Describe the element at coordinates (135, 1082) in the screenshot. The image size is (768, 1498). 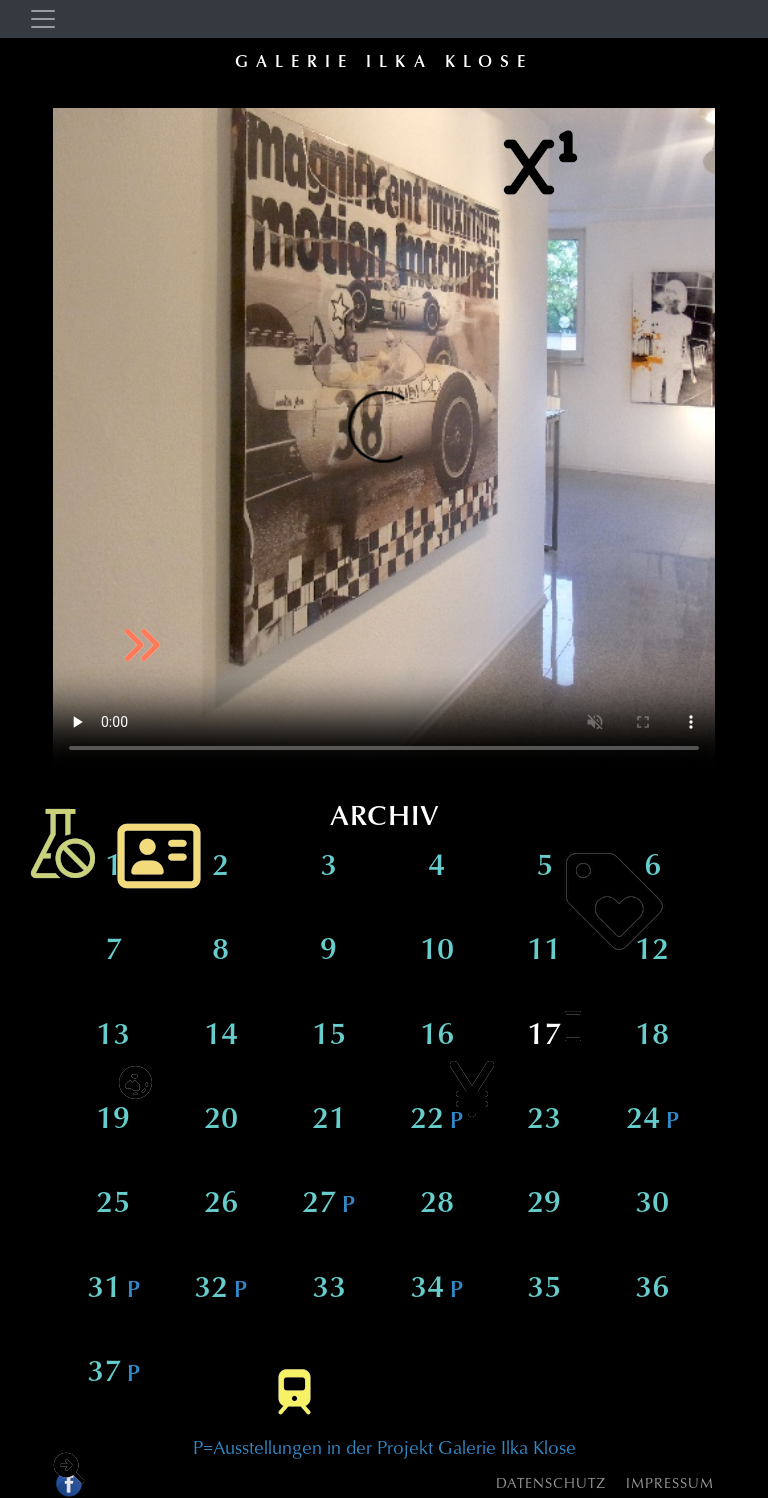
I see `select oceania or australia/pacific region` at that location.